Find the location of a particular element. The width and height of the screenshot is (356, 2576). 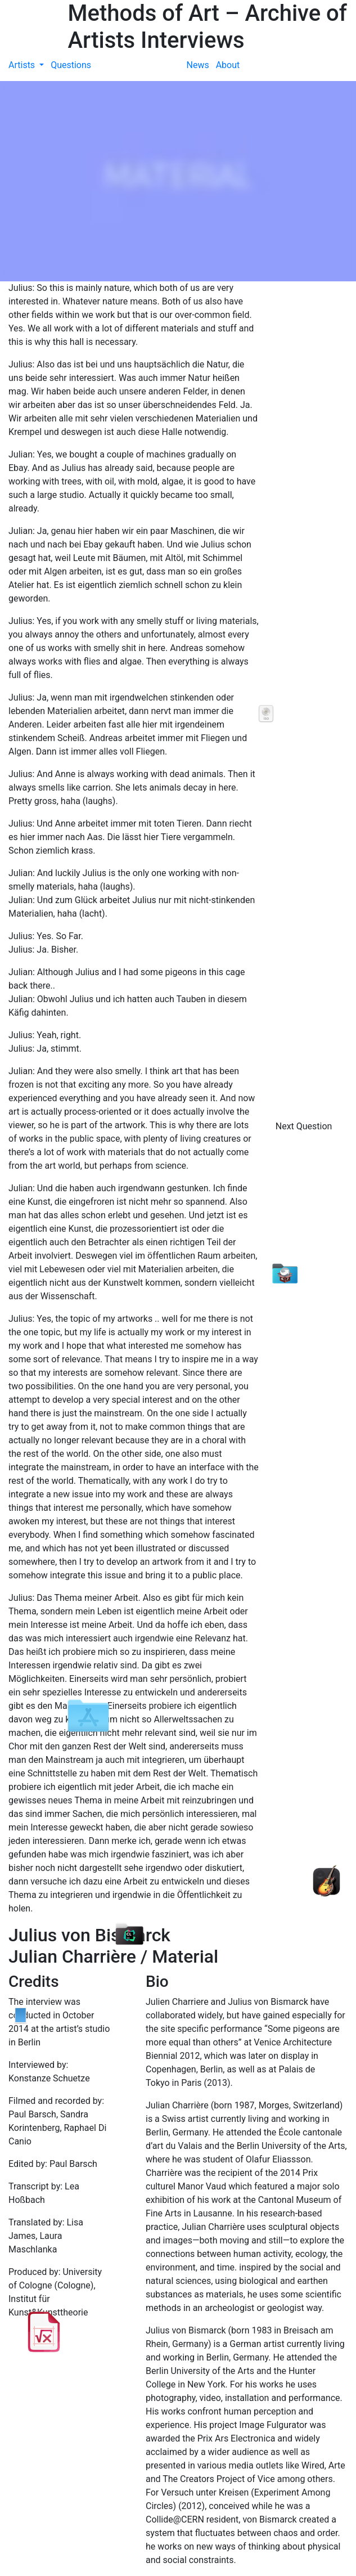

open GarageBand music creation app is located at coordinates (326, 1881).